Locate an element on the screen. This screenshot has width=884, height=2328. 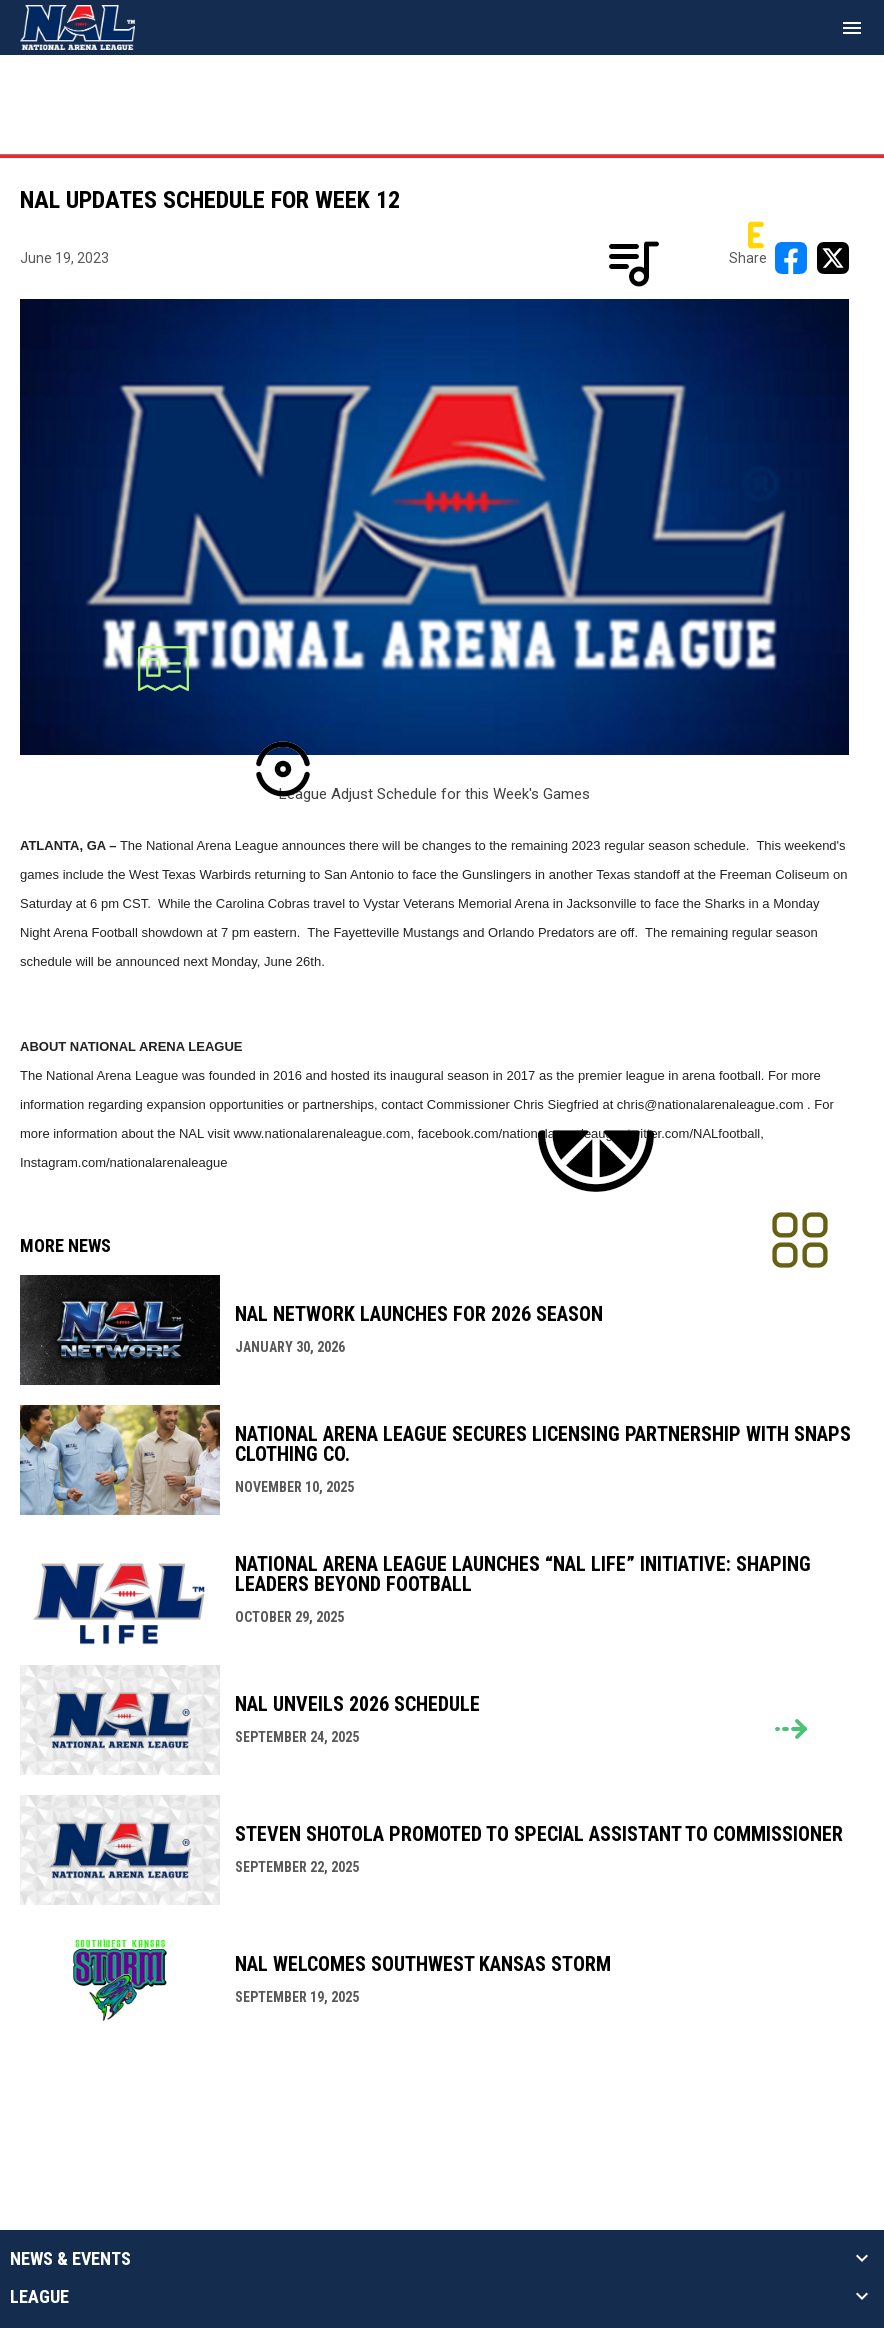
view your music playlist is located at coordinates (634, 264).